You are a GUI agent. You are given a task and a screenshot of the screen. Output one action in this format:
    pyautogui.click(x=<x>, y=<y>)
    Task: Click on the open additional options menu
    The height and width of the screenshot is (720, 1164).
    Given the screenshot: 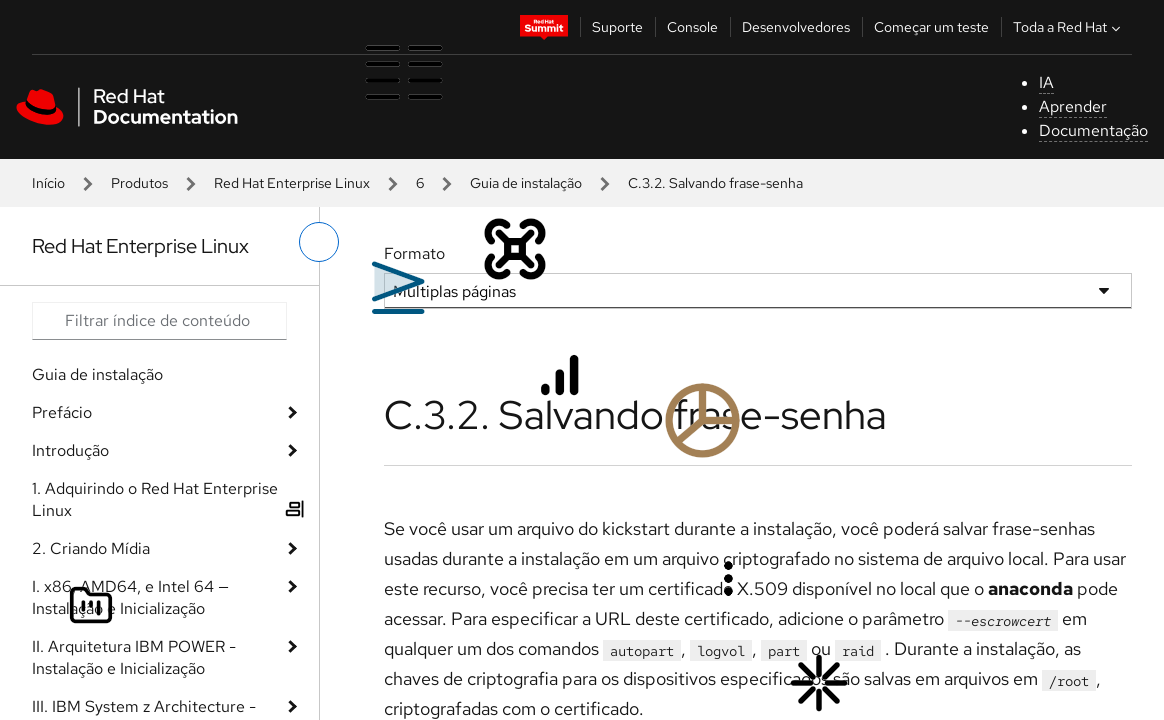 What is the action you would take?
    pyautogui.click(x=728, y=578)
    